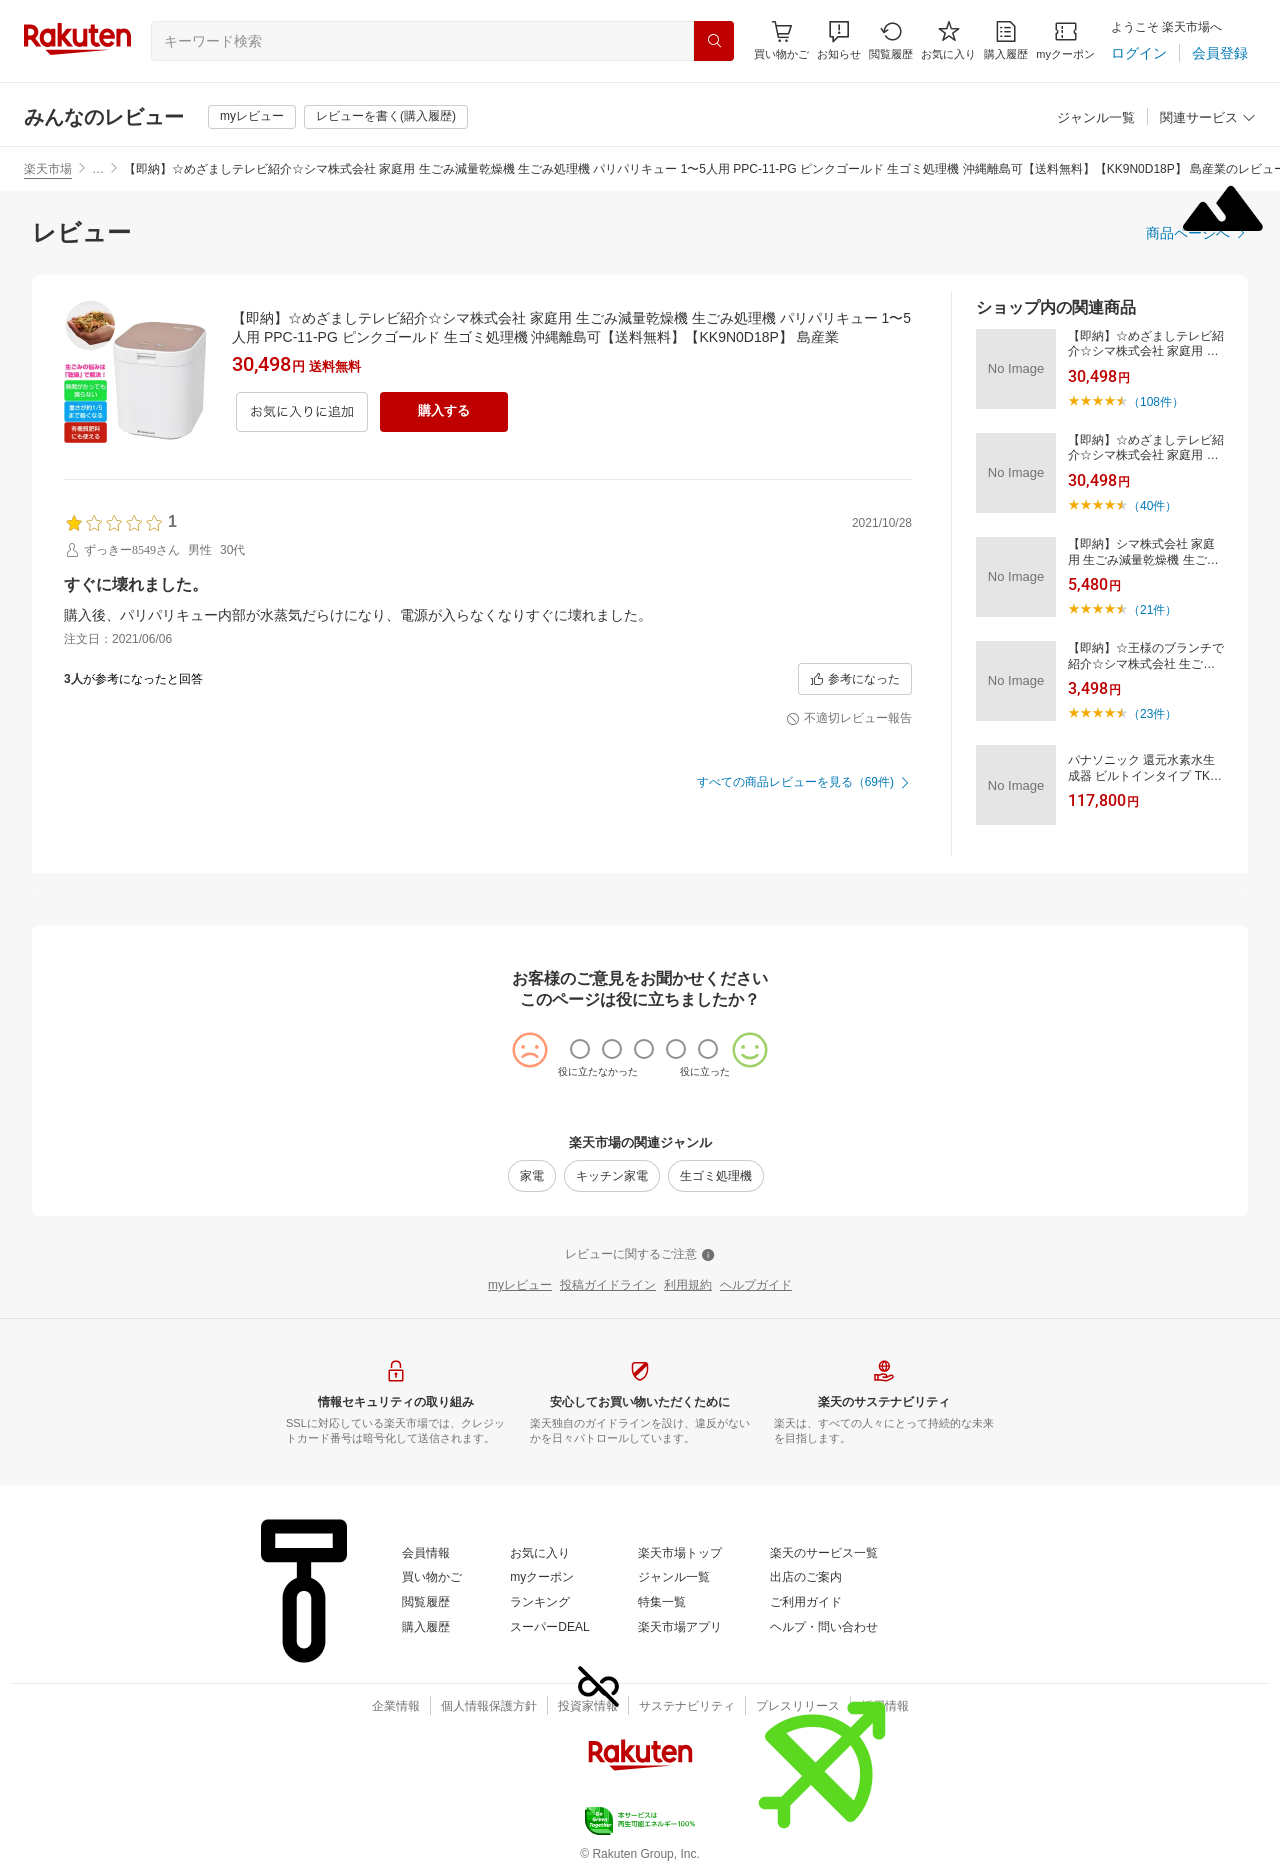  What do you see at coordinates (1223, 207) in the screenshot?
I see `apply a landscape or nature photo filter` at bounding box center [1223, 207].